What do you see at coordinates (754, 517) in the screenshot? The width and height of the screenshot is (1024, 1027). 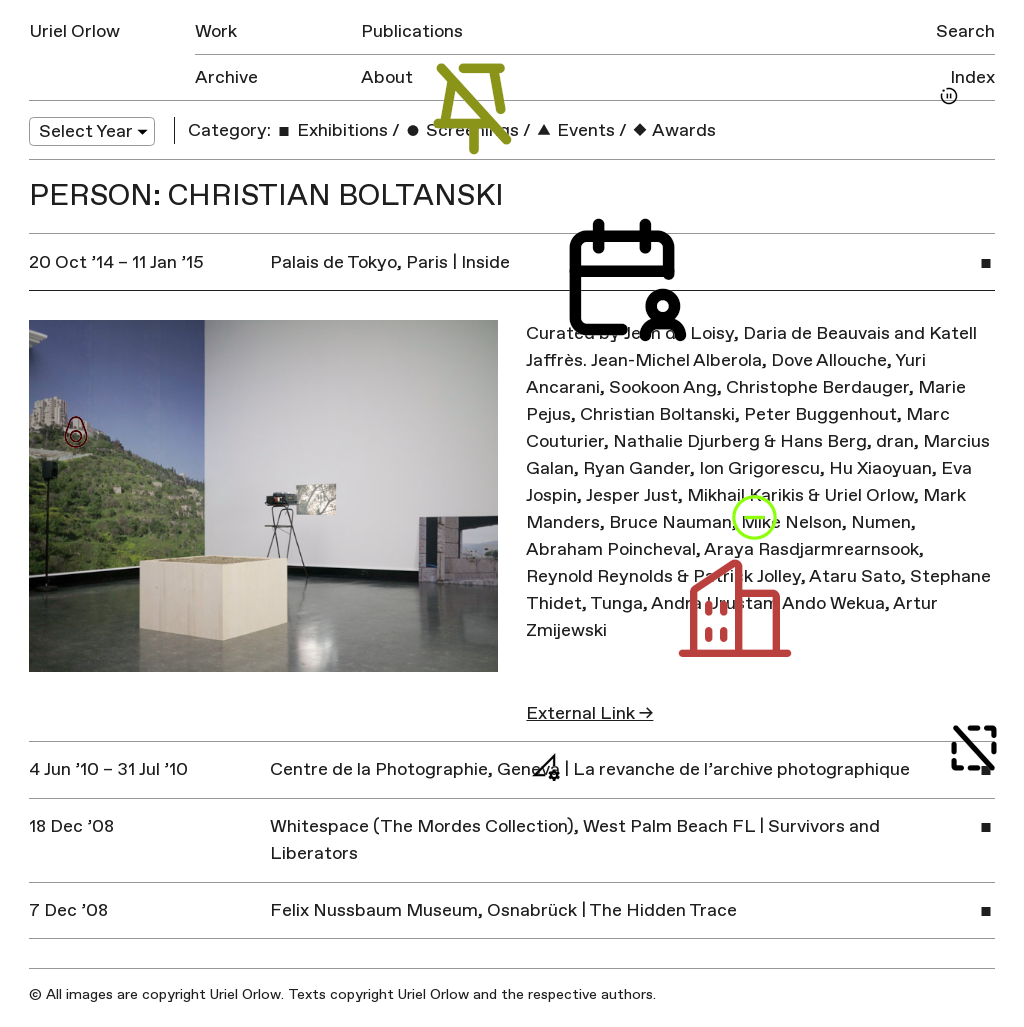 I see `remove an item from a list or cart` at bounding box center [754, 517].